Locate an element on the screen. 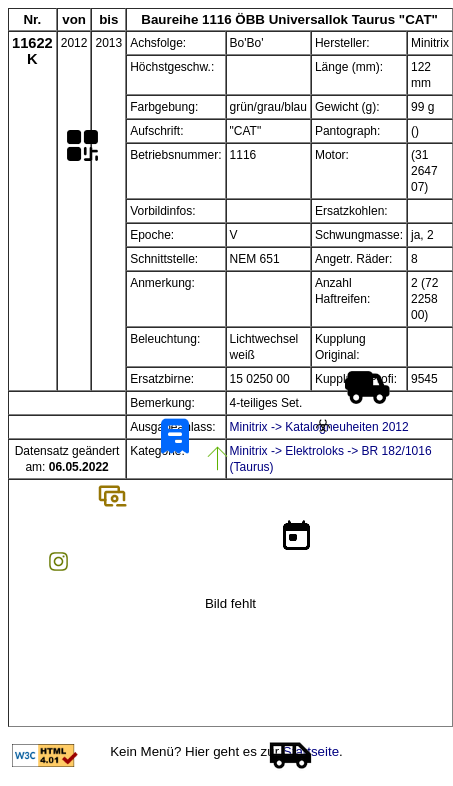 The height and width of the screenshot is (786, 453). scroll to top of page is located at coordinates (217, 458).